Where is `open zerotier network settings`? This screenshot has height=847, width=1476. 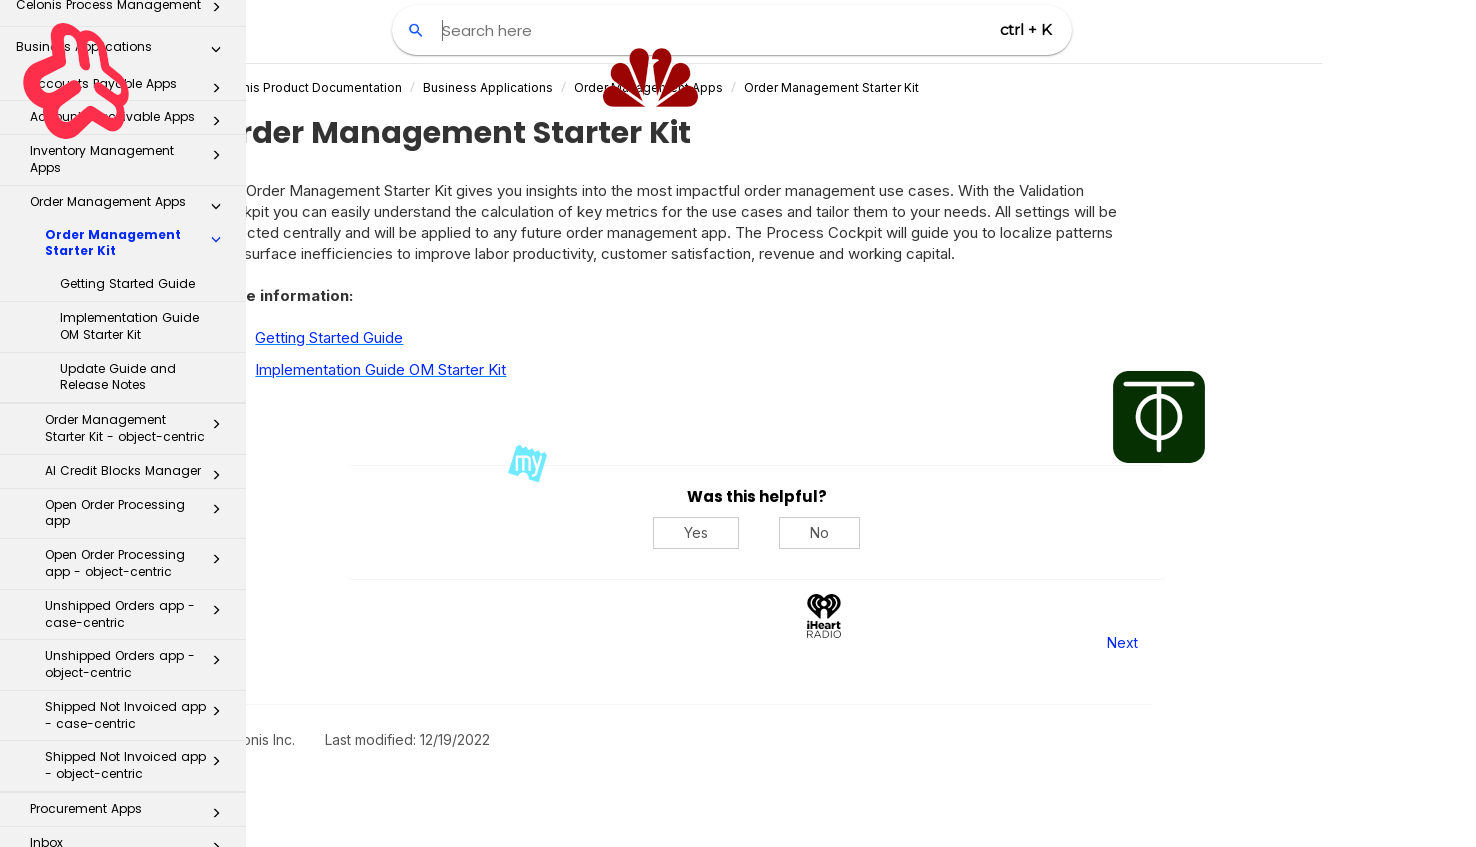
open zerotier network settings is located at coordinates (1159, 417).